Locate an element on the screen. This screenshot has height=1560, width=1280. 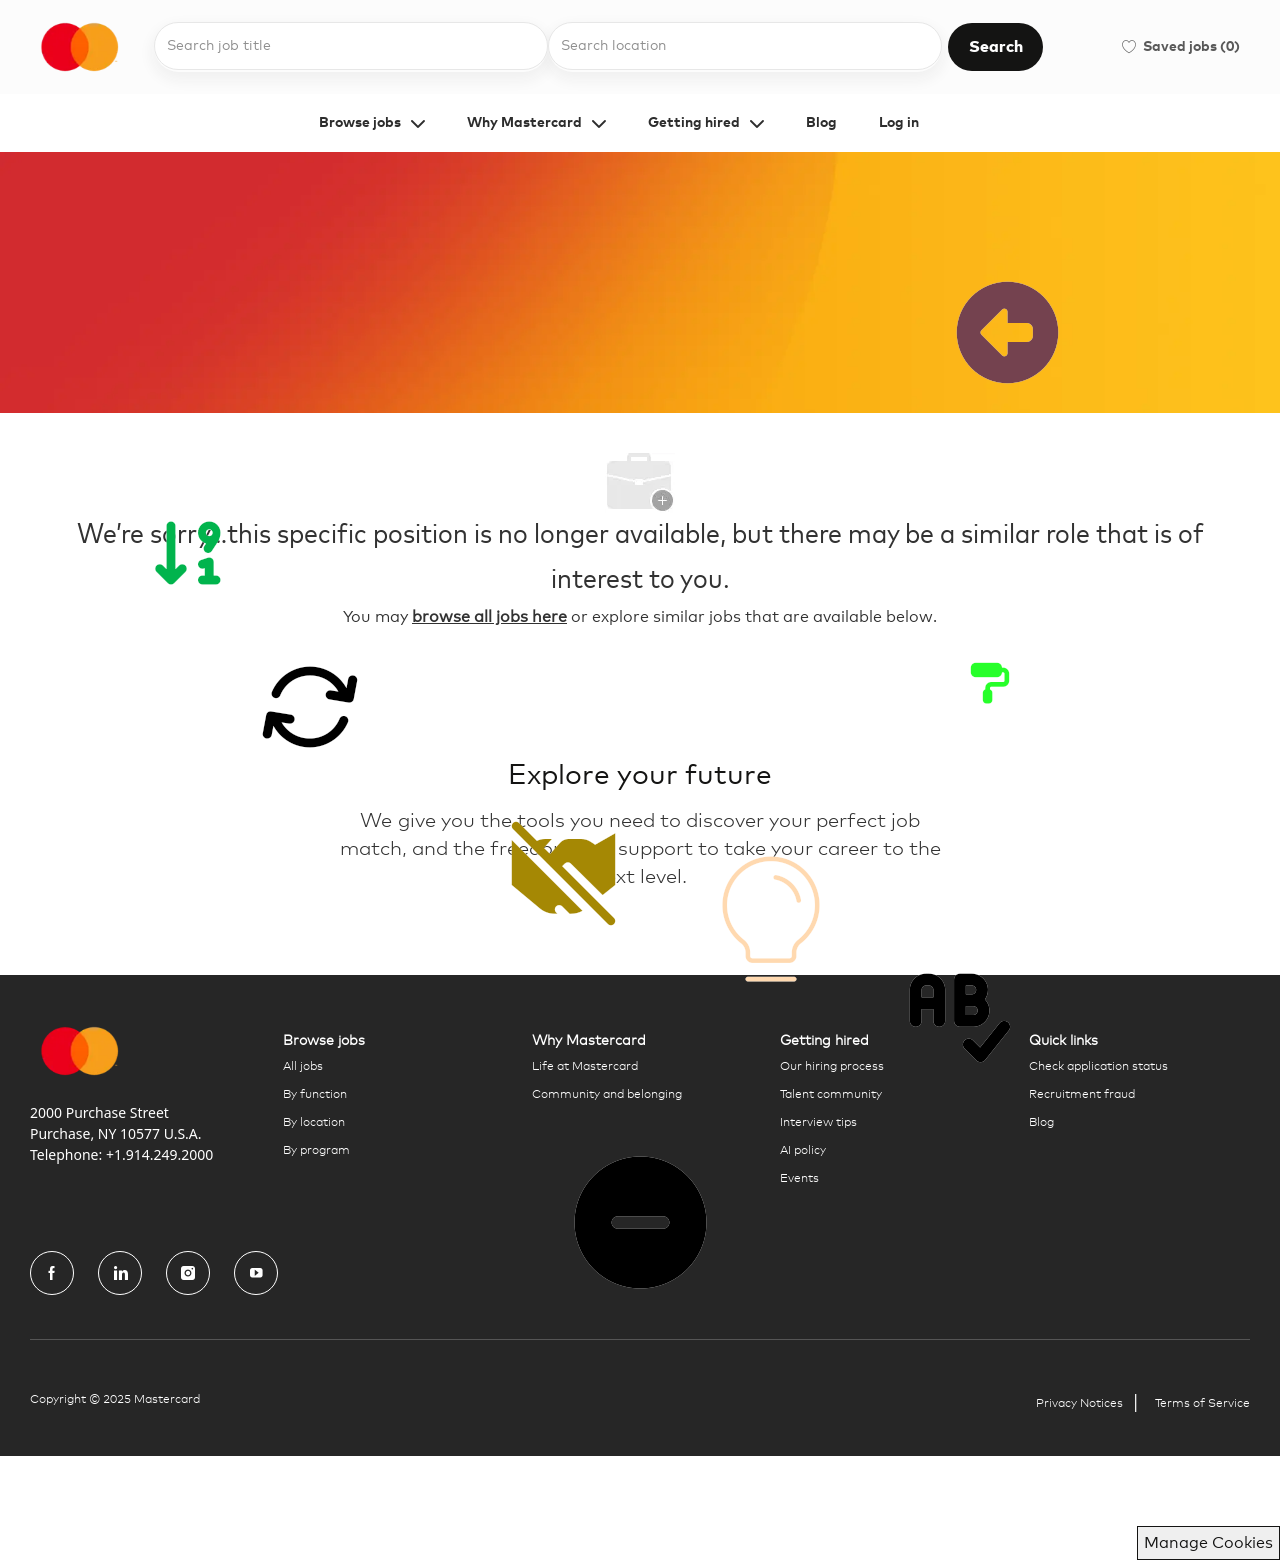
go back to the previous screen is located at coordinates (1007, 332).